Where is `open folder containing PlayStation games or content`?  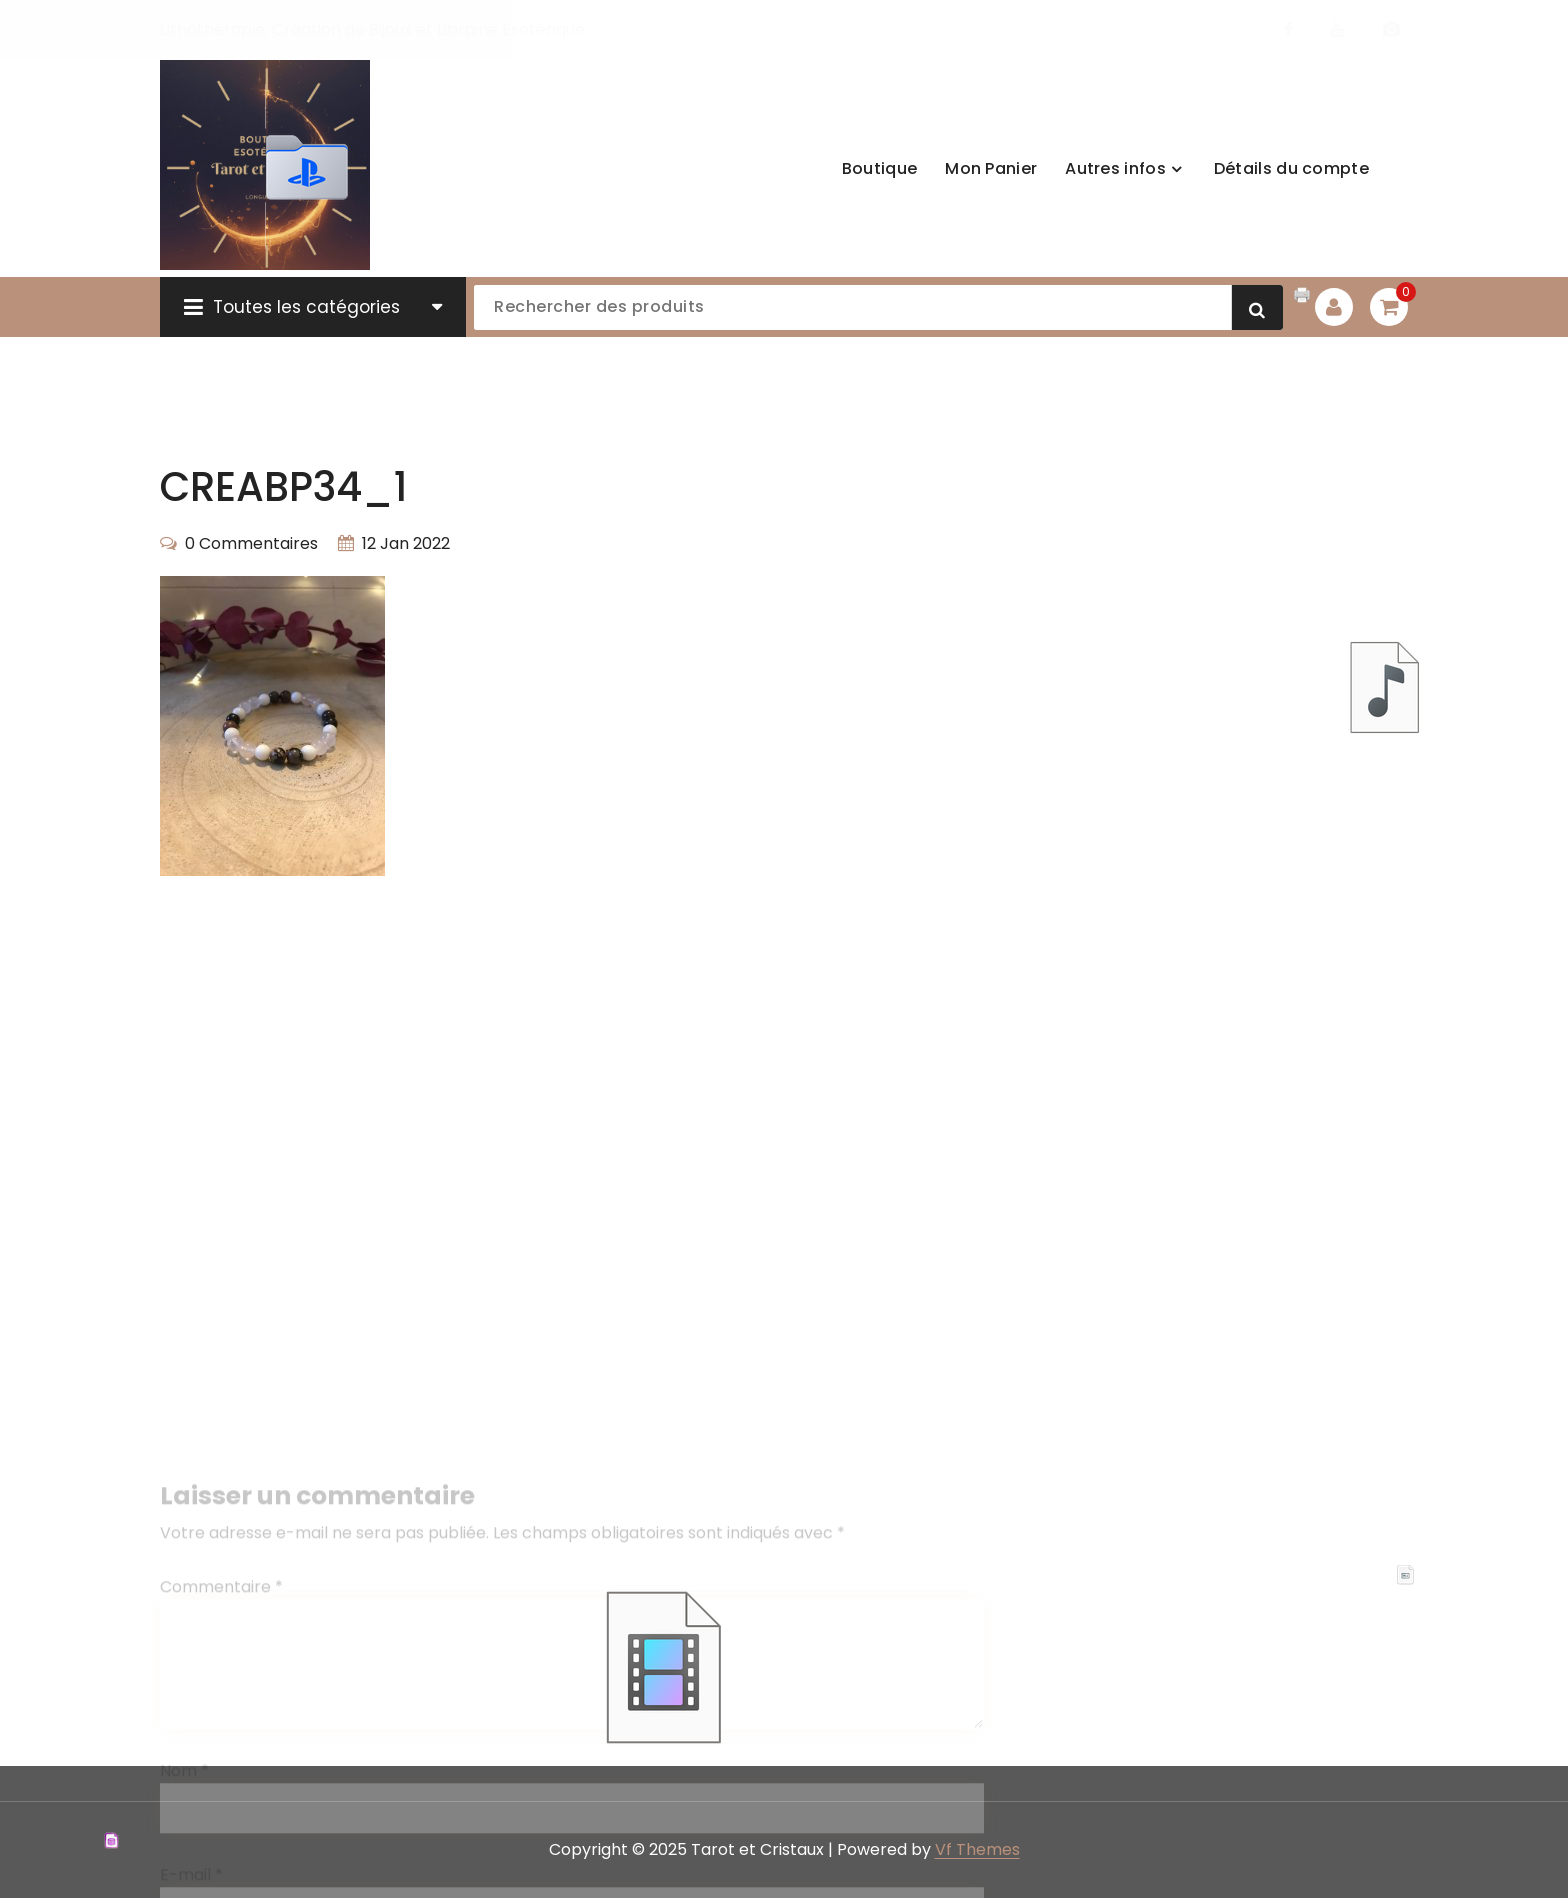
open folder containing PlayStation games or content is located at coordinates (306, 169).